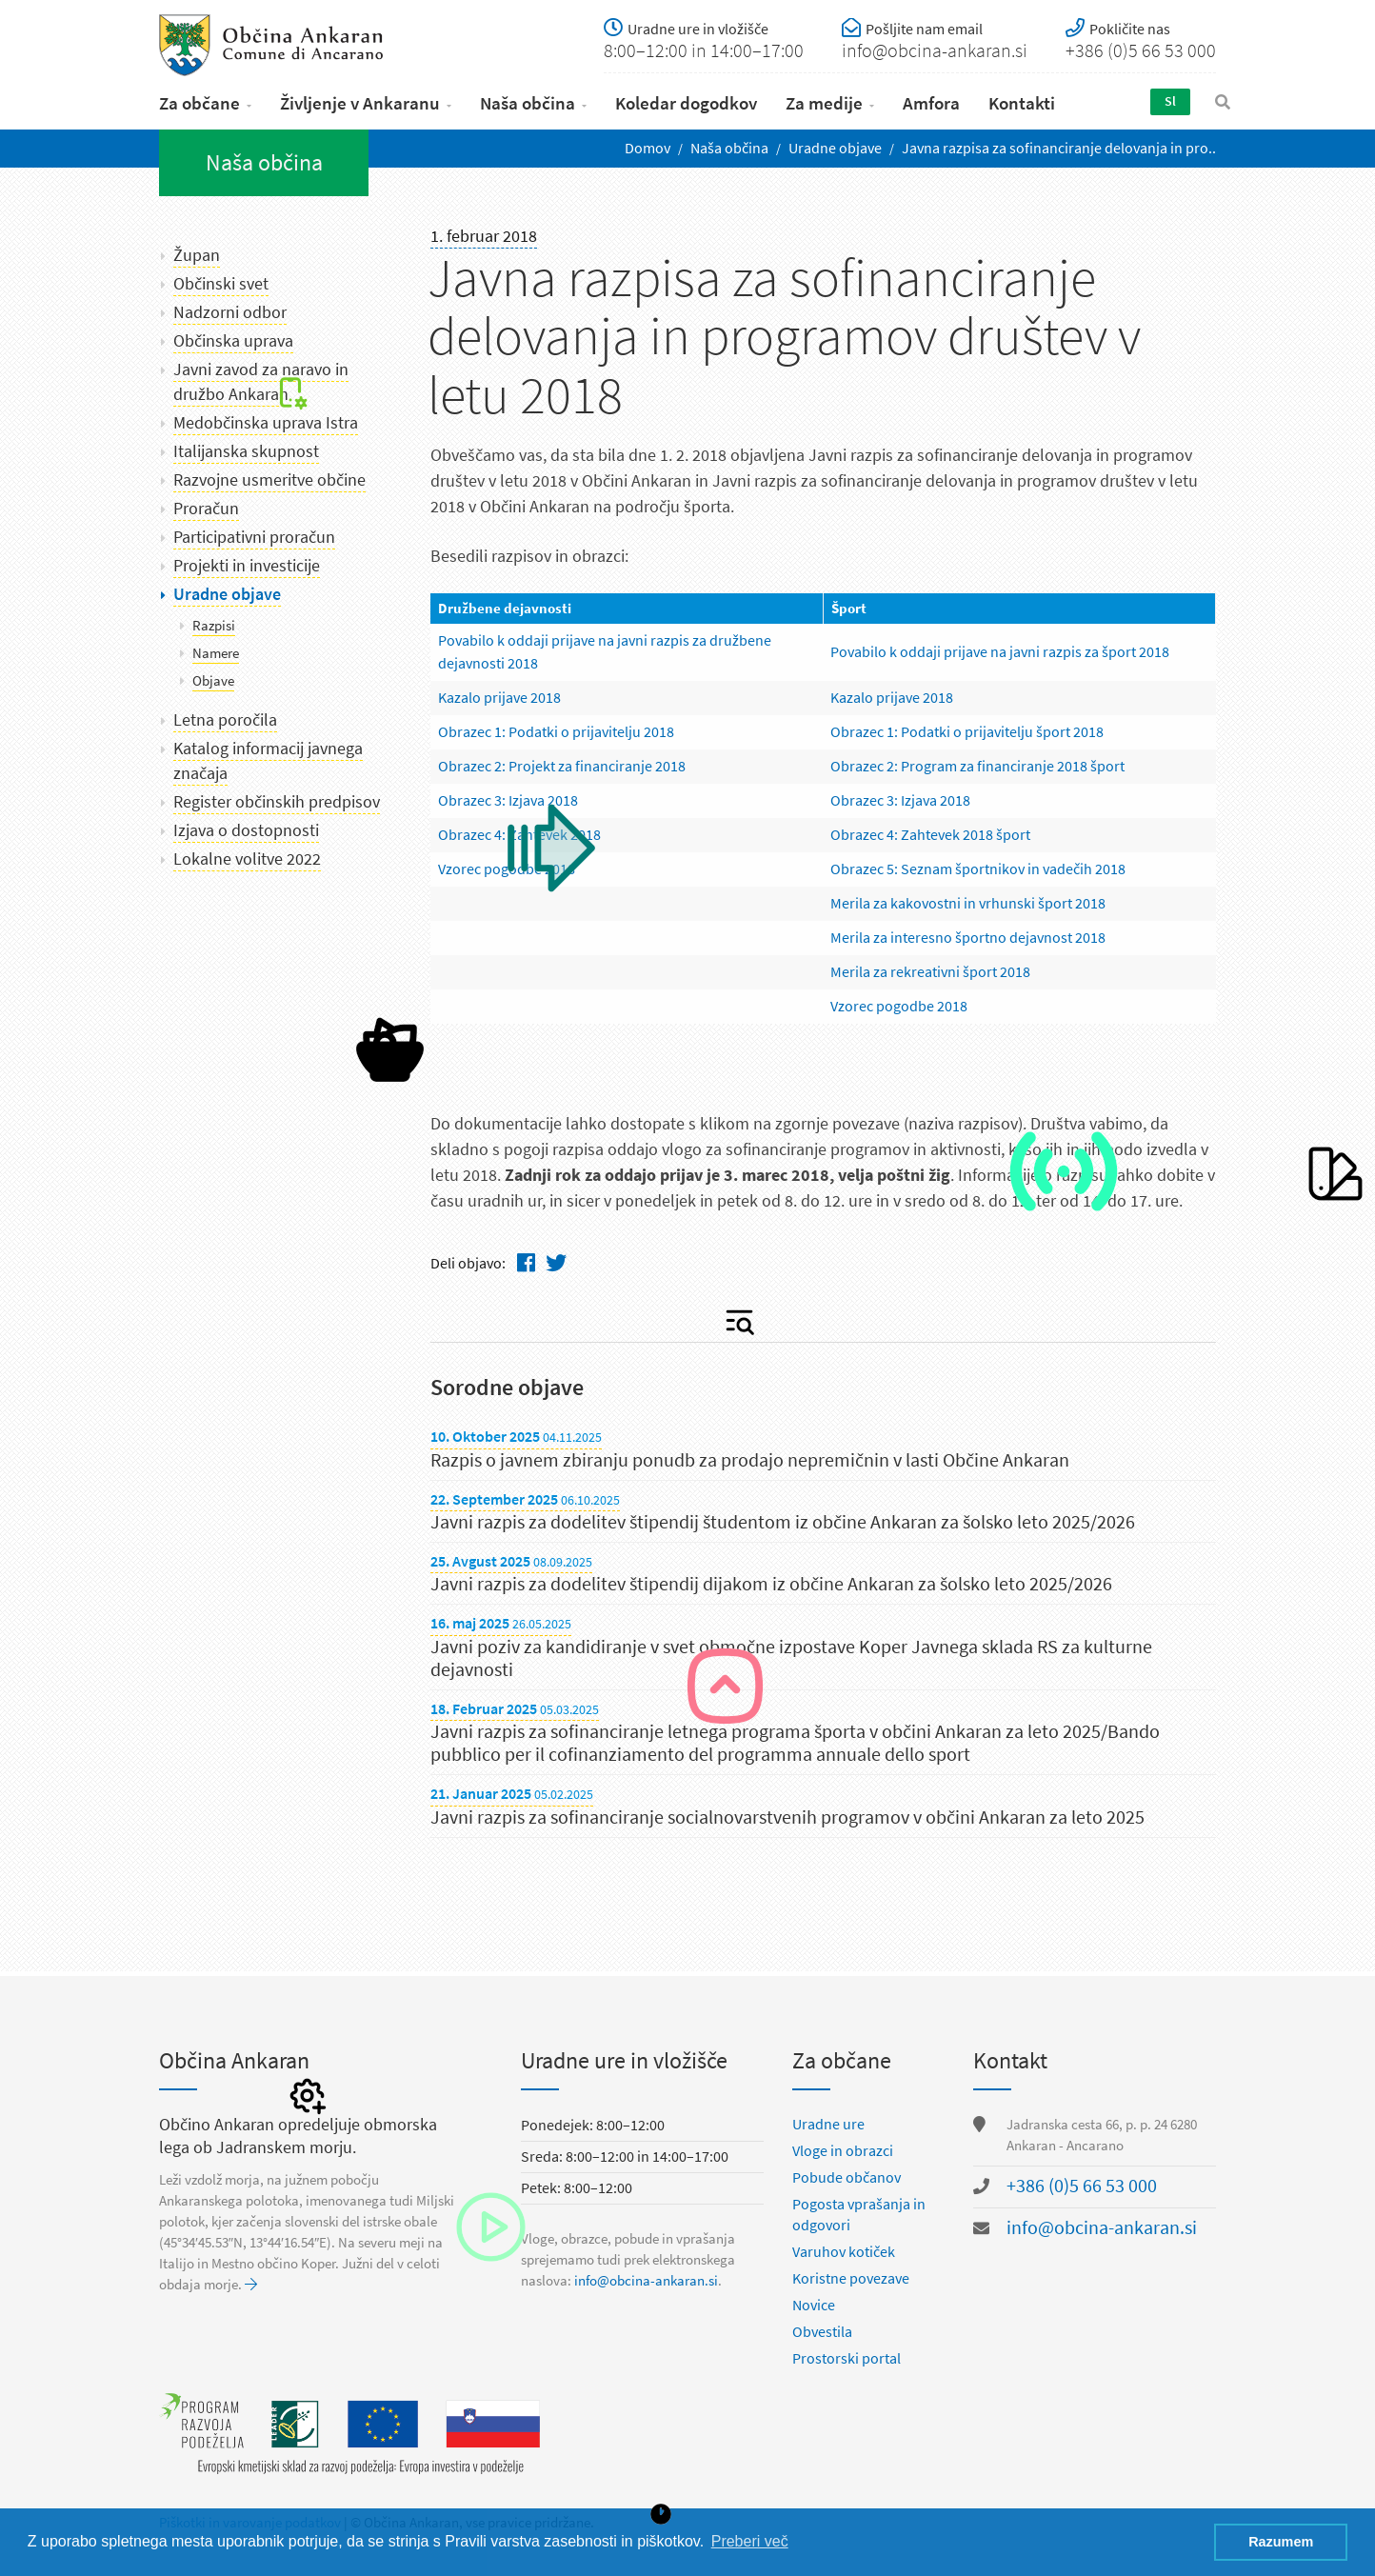  What do you see at coordinates (548, 848) in the screenshot?
I see `skip forward or advance to next item` at bounding box center [548, 848].